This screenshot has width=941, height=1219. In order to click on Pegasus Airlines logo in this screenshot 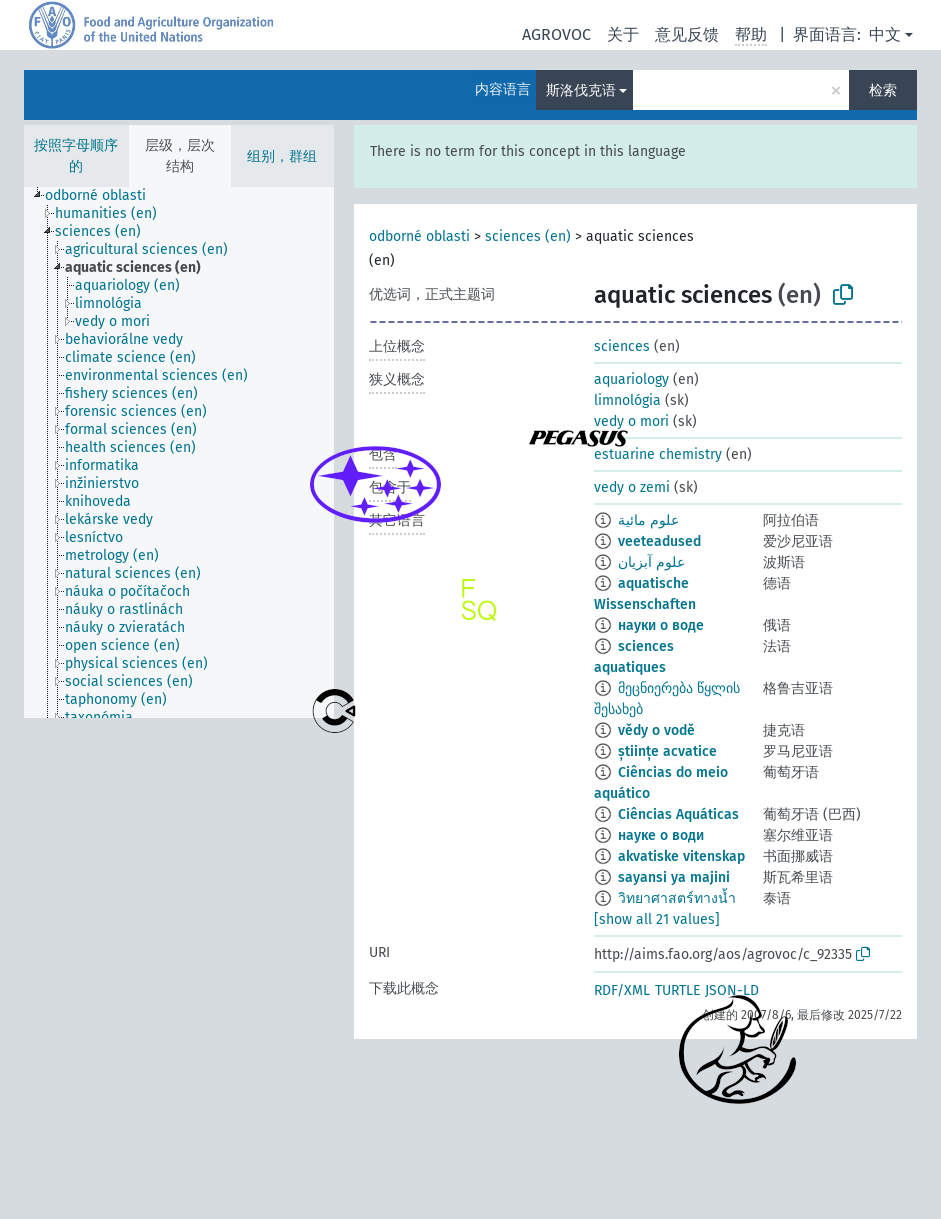, I will do `click(578, 438)`.